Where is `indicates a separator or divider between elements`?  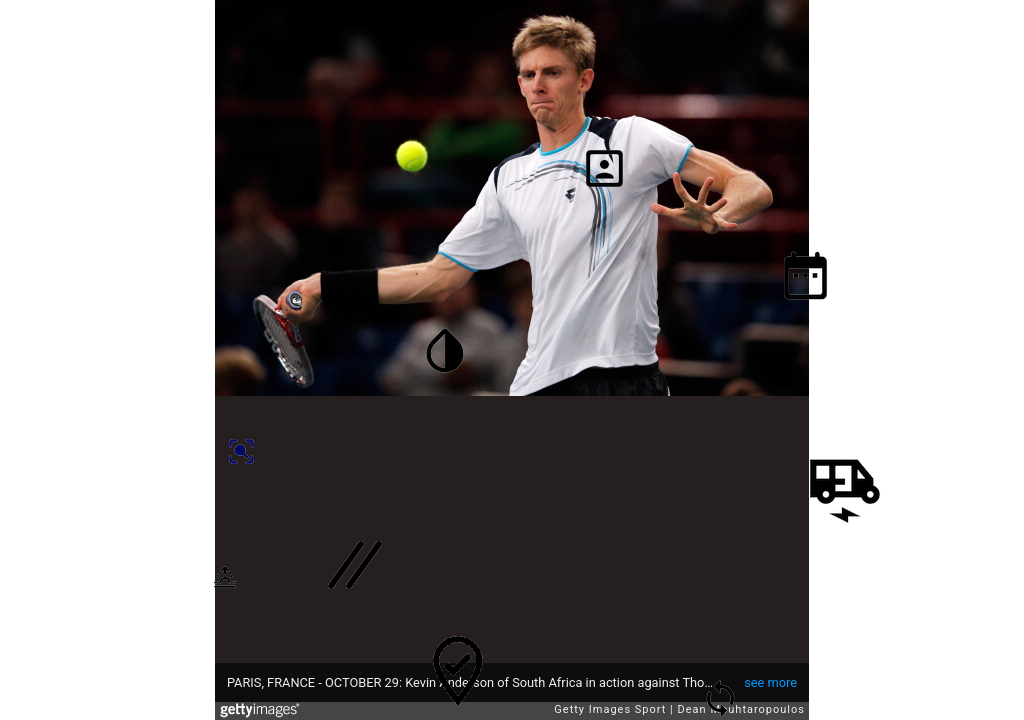
indicates a separator or divider between elements is located at coordinates (355, 565).